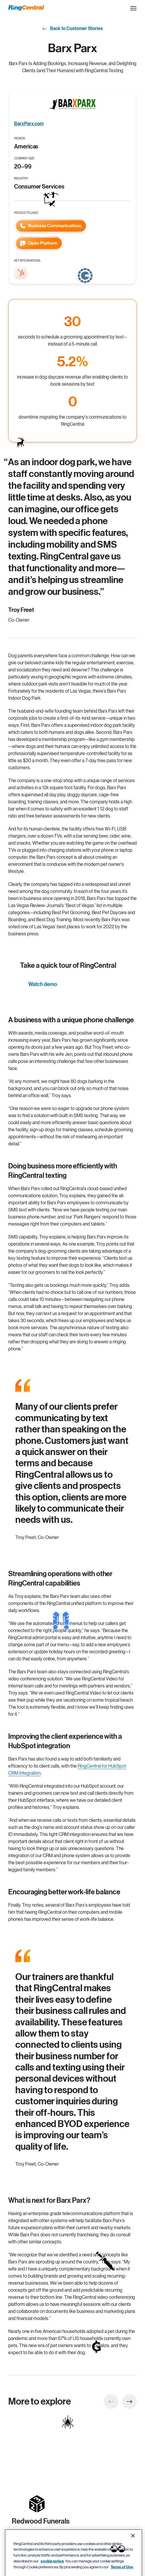  What do you see at coordinates (21, 442) in the screenshot?
I see `wildlife or nature category indicator` at bounding box center [21, 442].